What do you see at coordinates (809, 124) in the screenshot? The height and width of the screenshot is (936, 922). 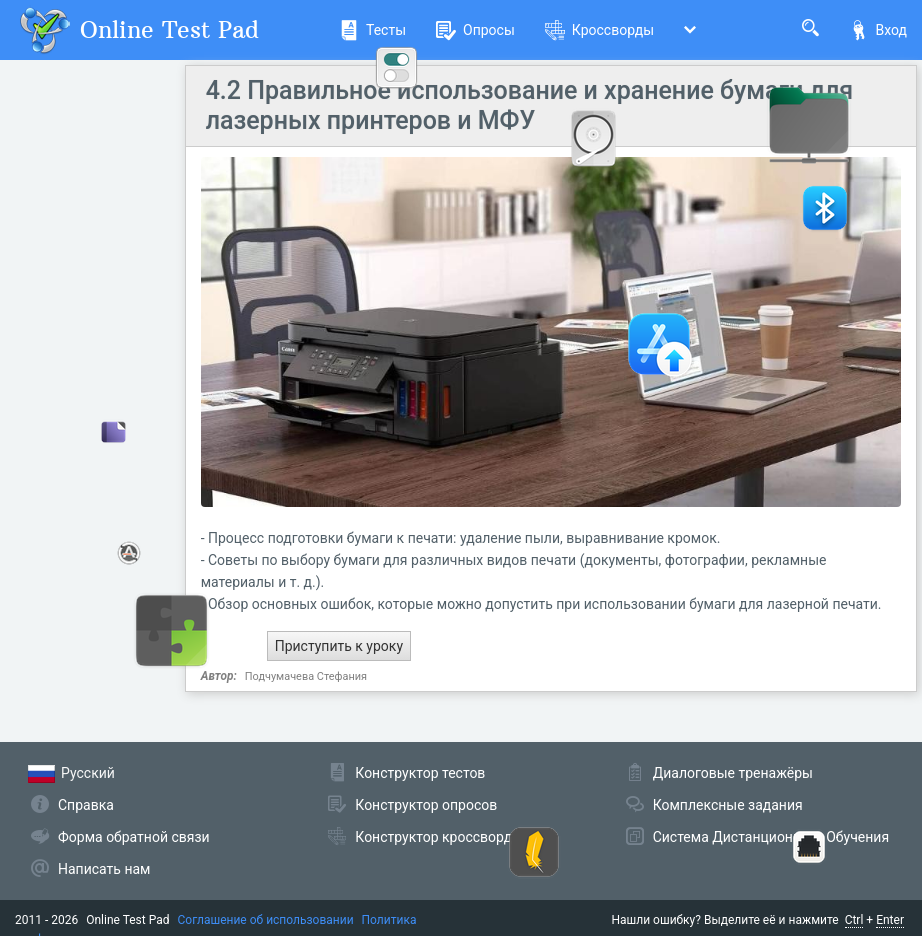 I see `access files stored on a remote server` at bounding box center [809, 124].